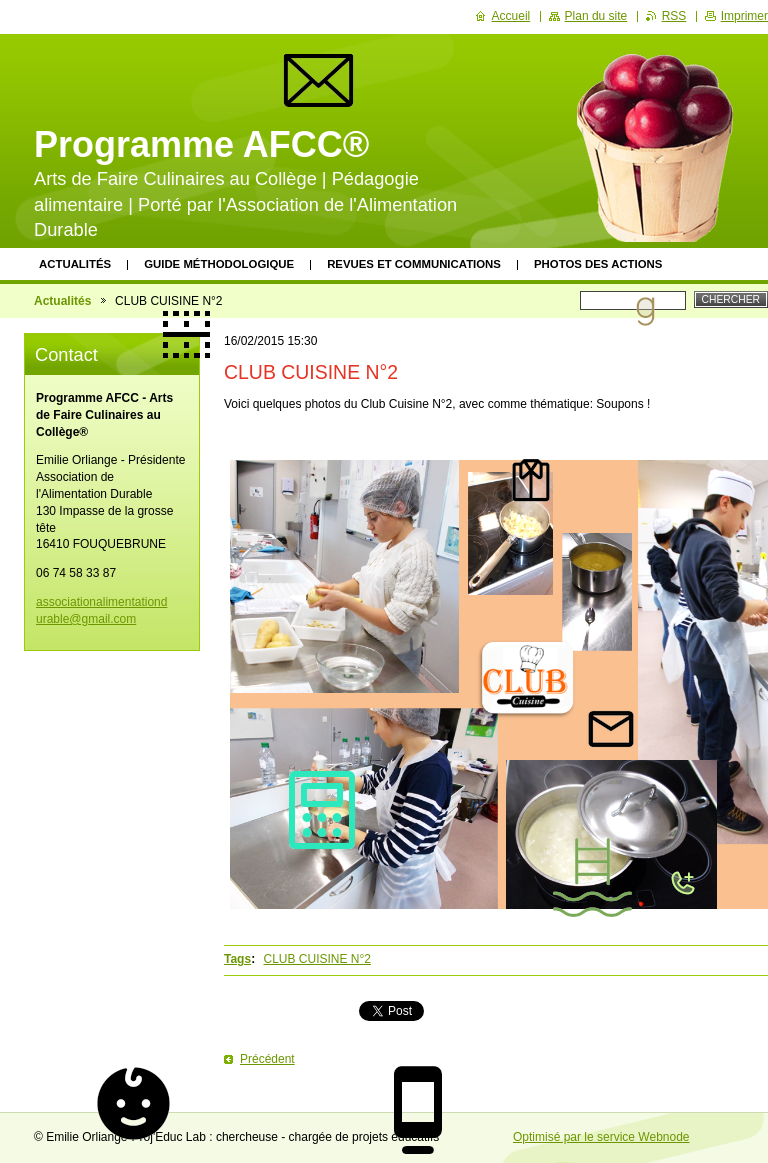 Image resolution: width=768 pixels, height=1163 pixels. Describe the element at coordinates (683, 882) in the screenshot. I see `add a new contact` at that location.